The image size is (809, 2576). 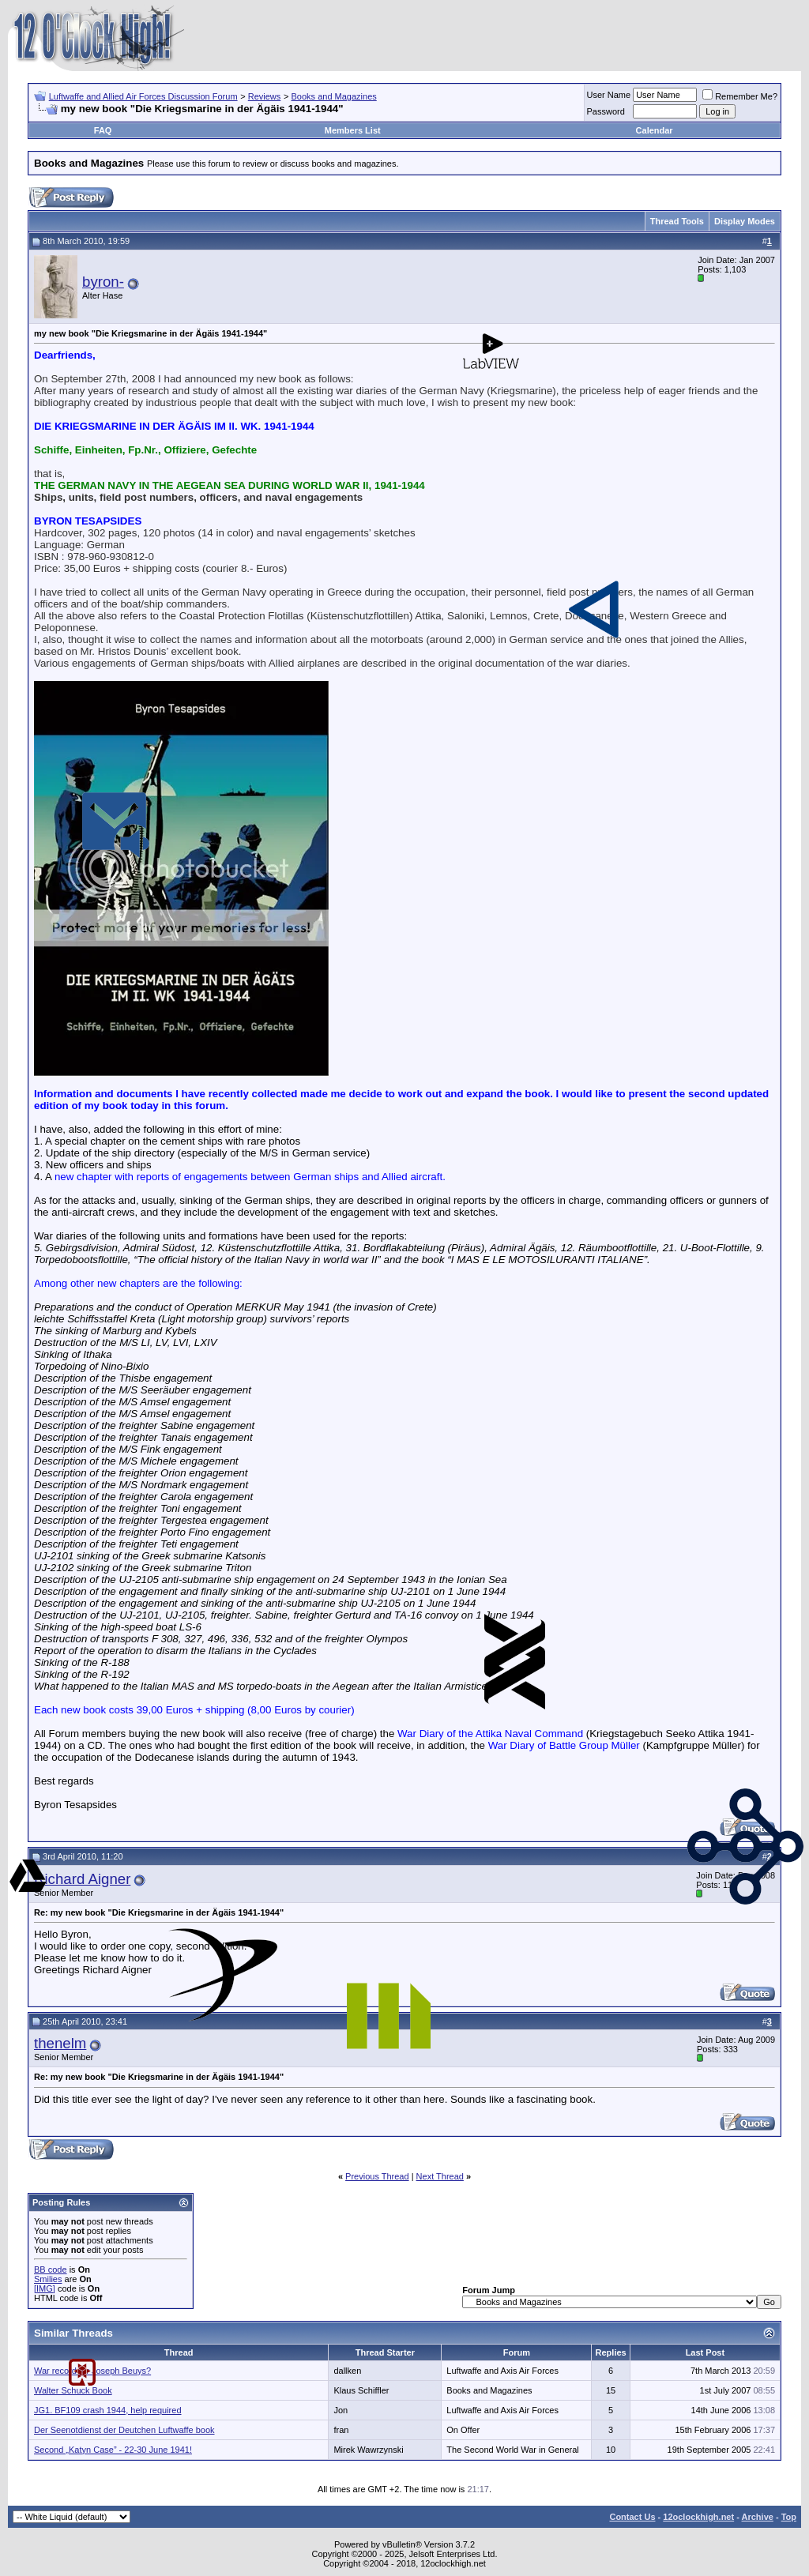 What do you see at coordinates (82, 2372) in the screenshot?
I see `quarkus framework logo` at bounding box center [82, 2372].